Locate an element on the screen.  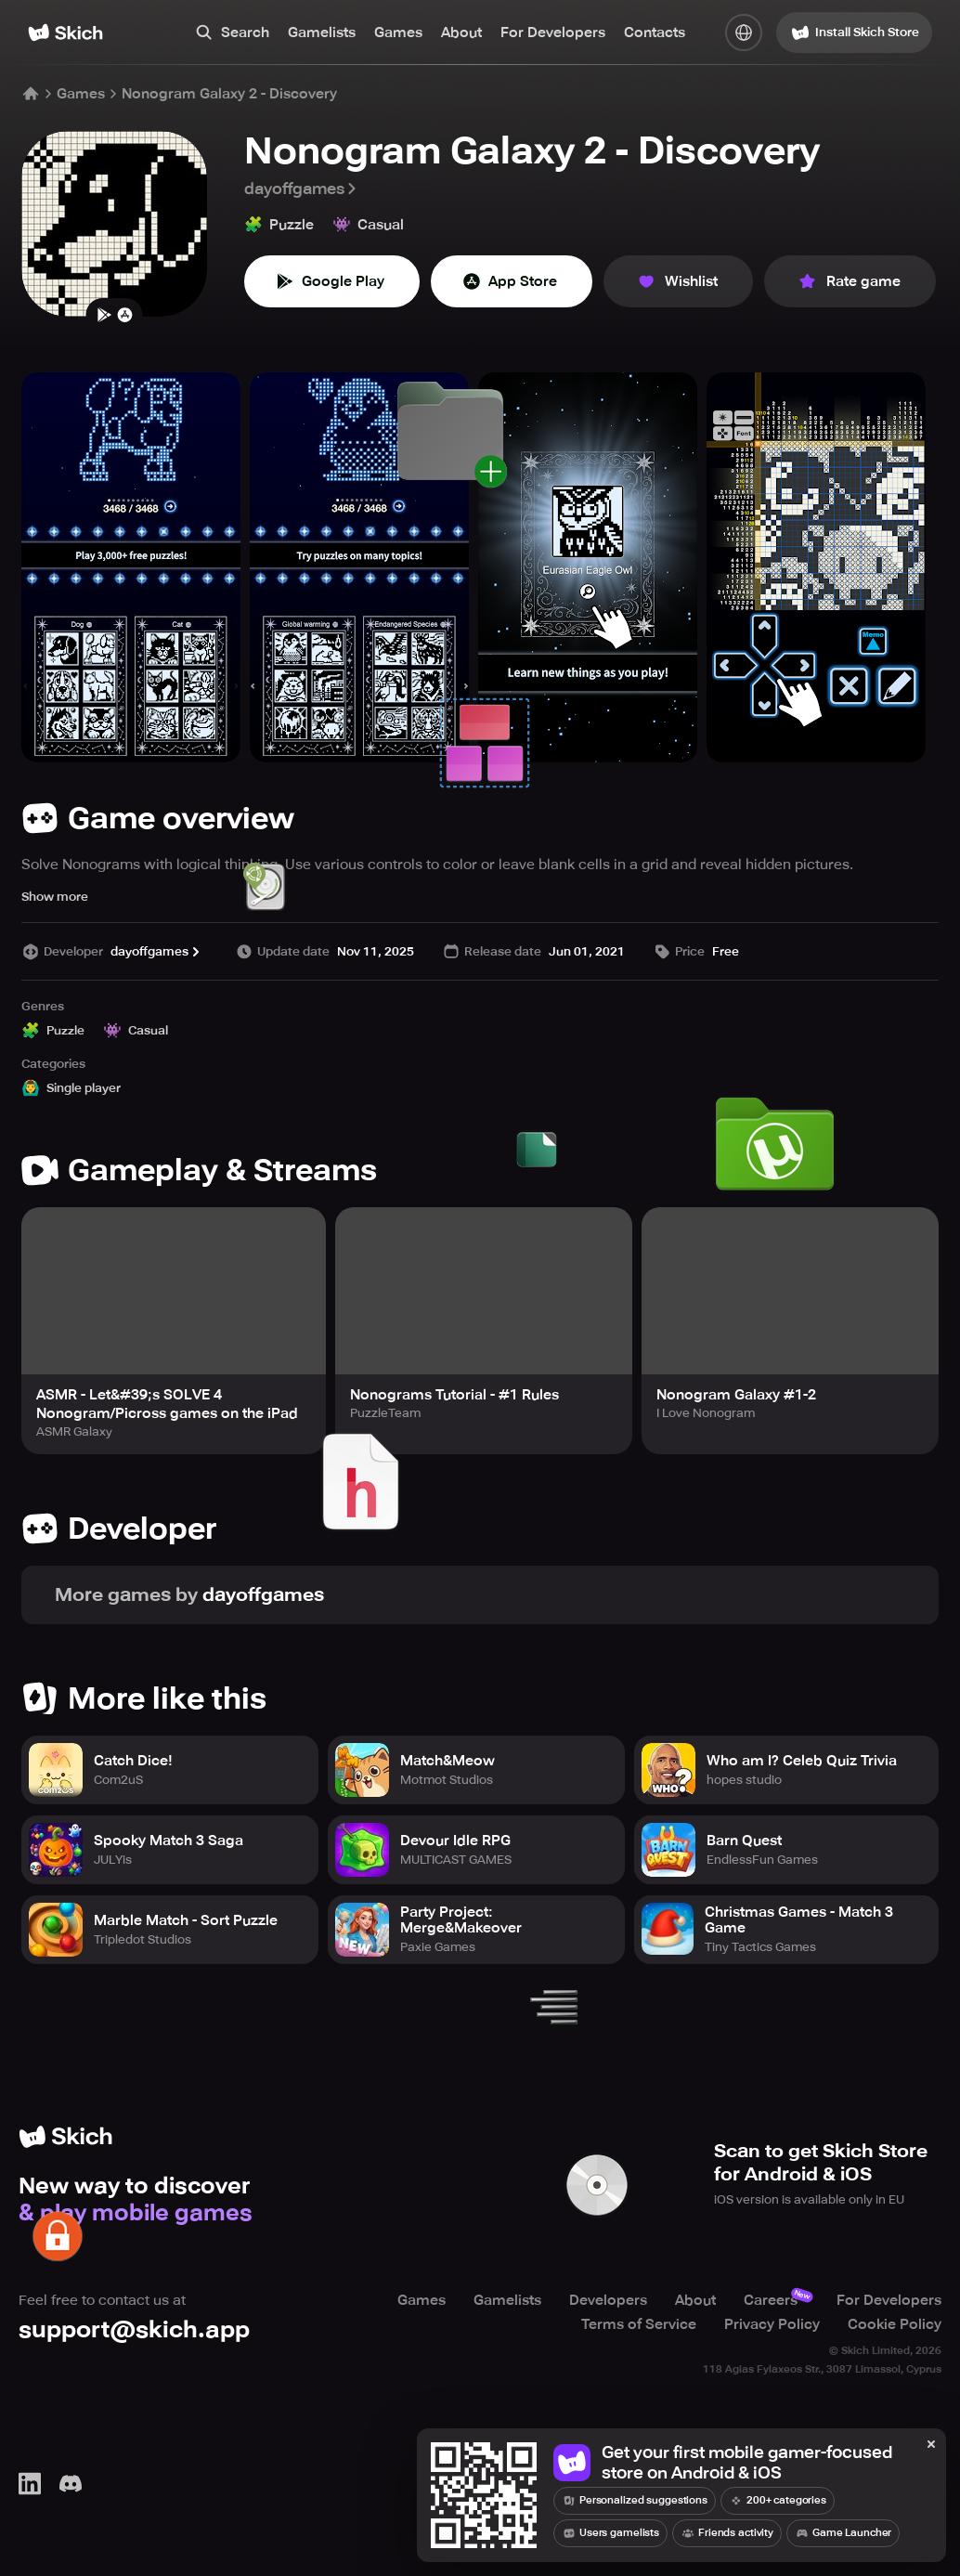
folder containing uTorrent downloads is located at coordinates (774, 1147).